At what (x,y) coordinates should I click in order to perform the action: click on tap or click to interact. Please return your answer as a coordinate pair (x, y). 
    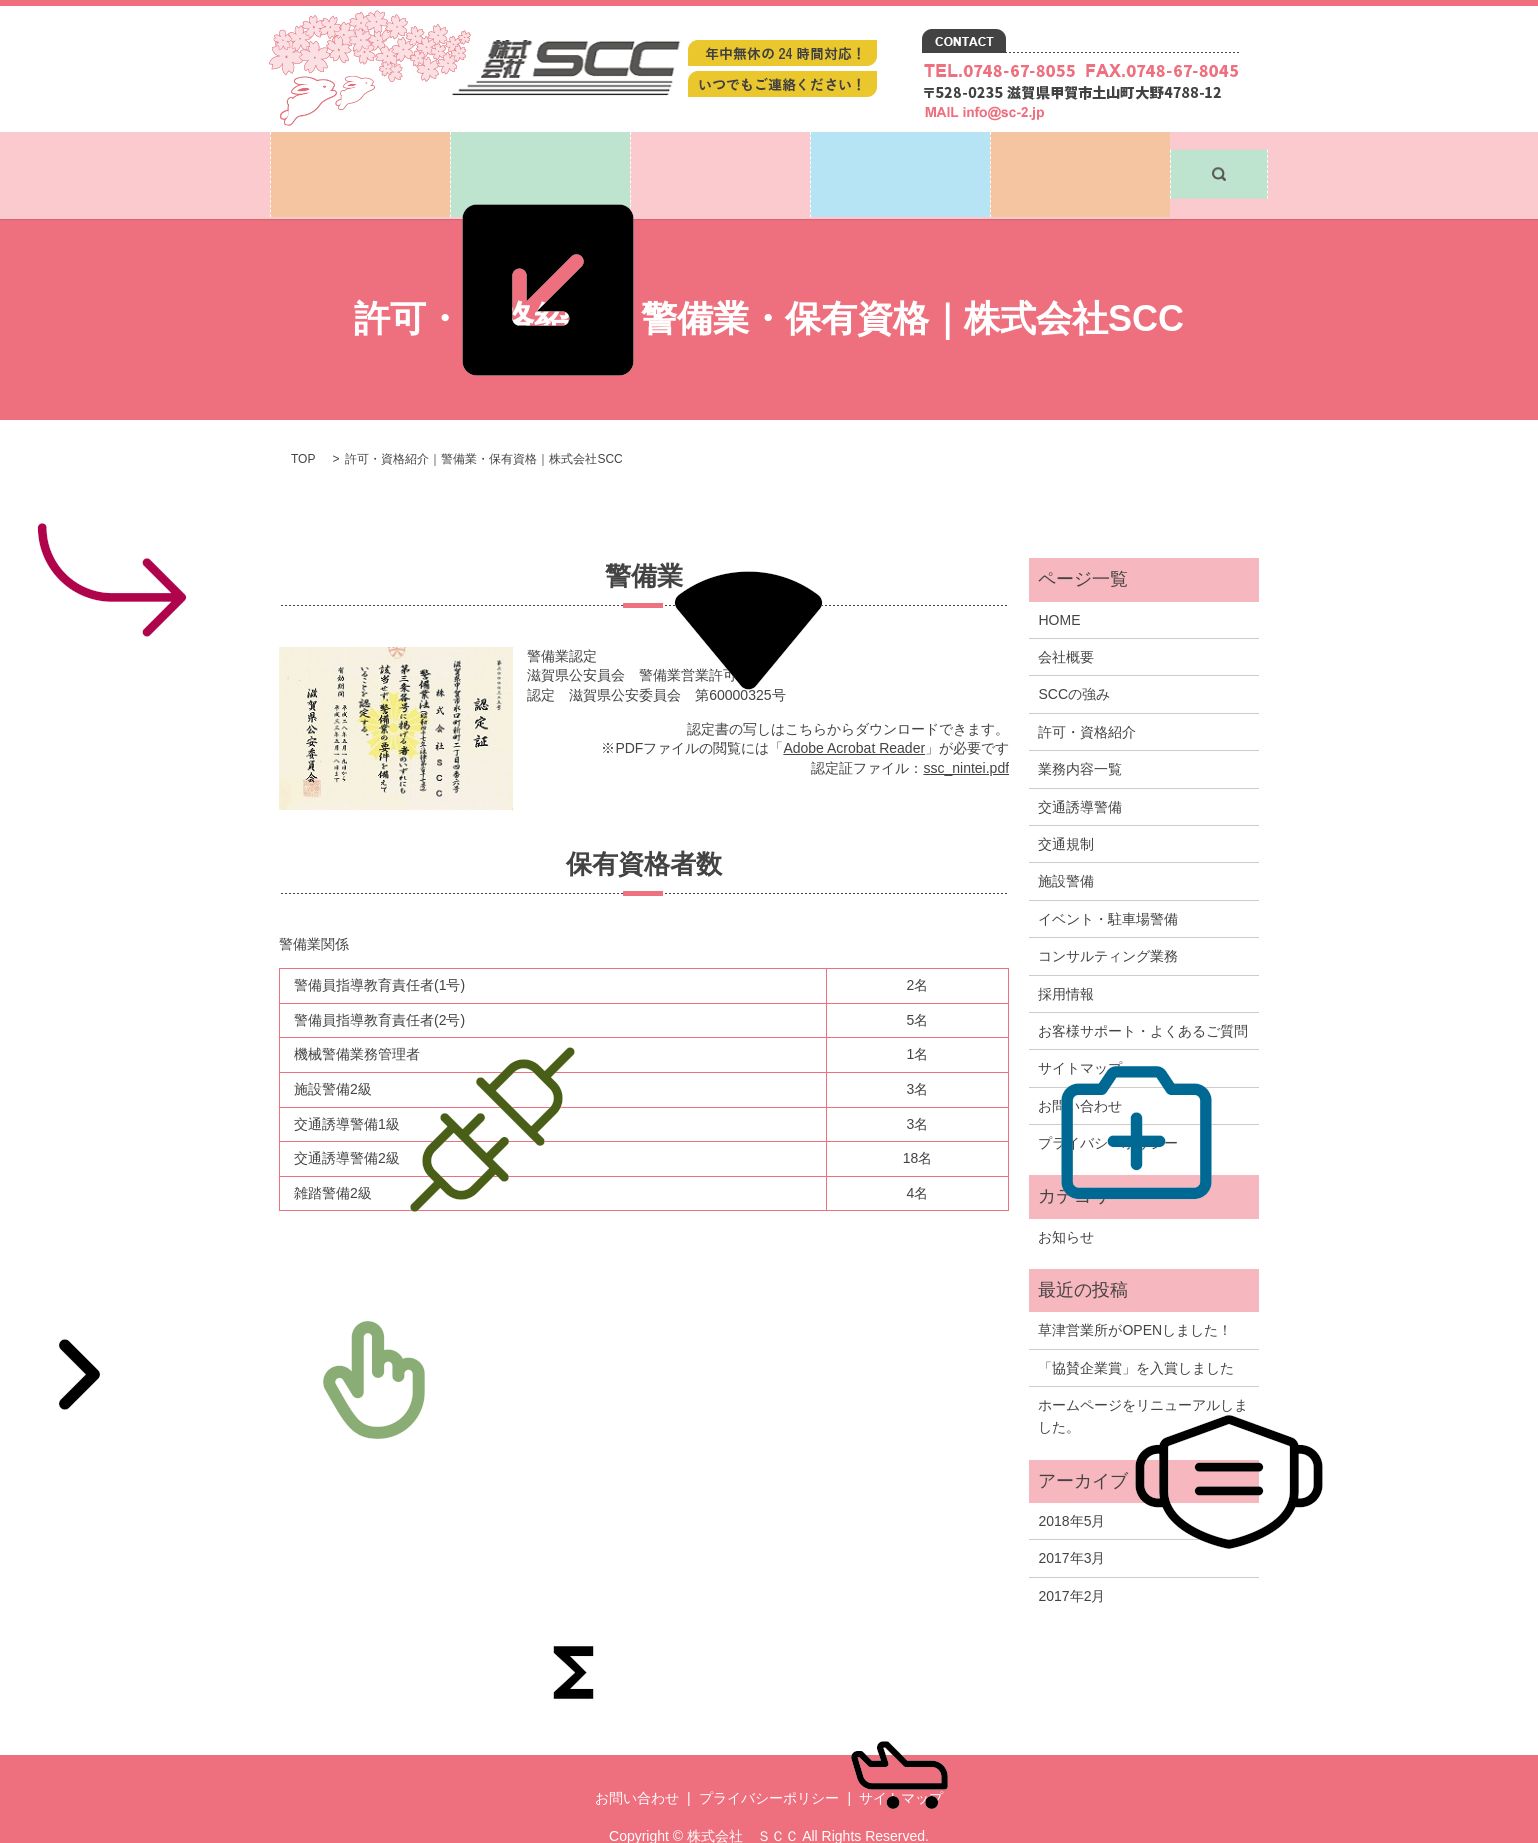
    Looking at the image, I should click on (374, 1380).